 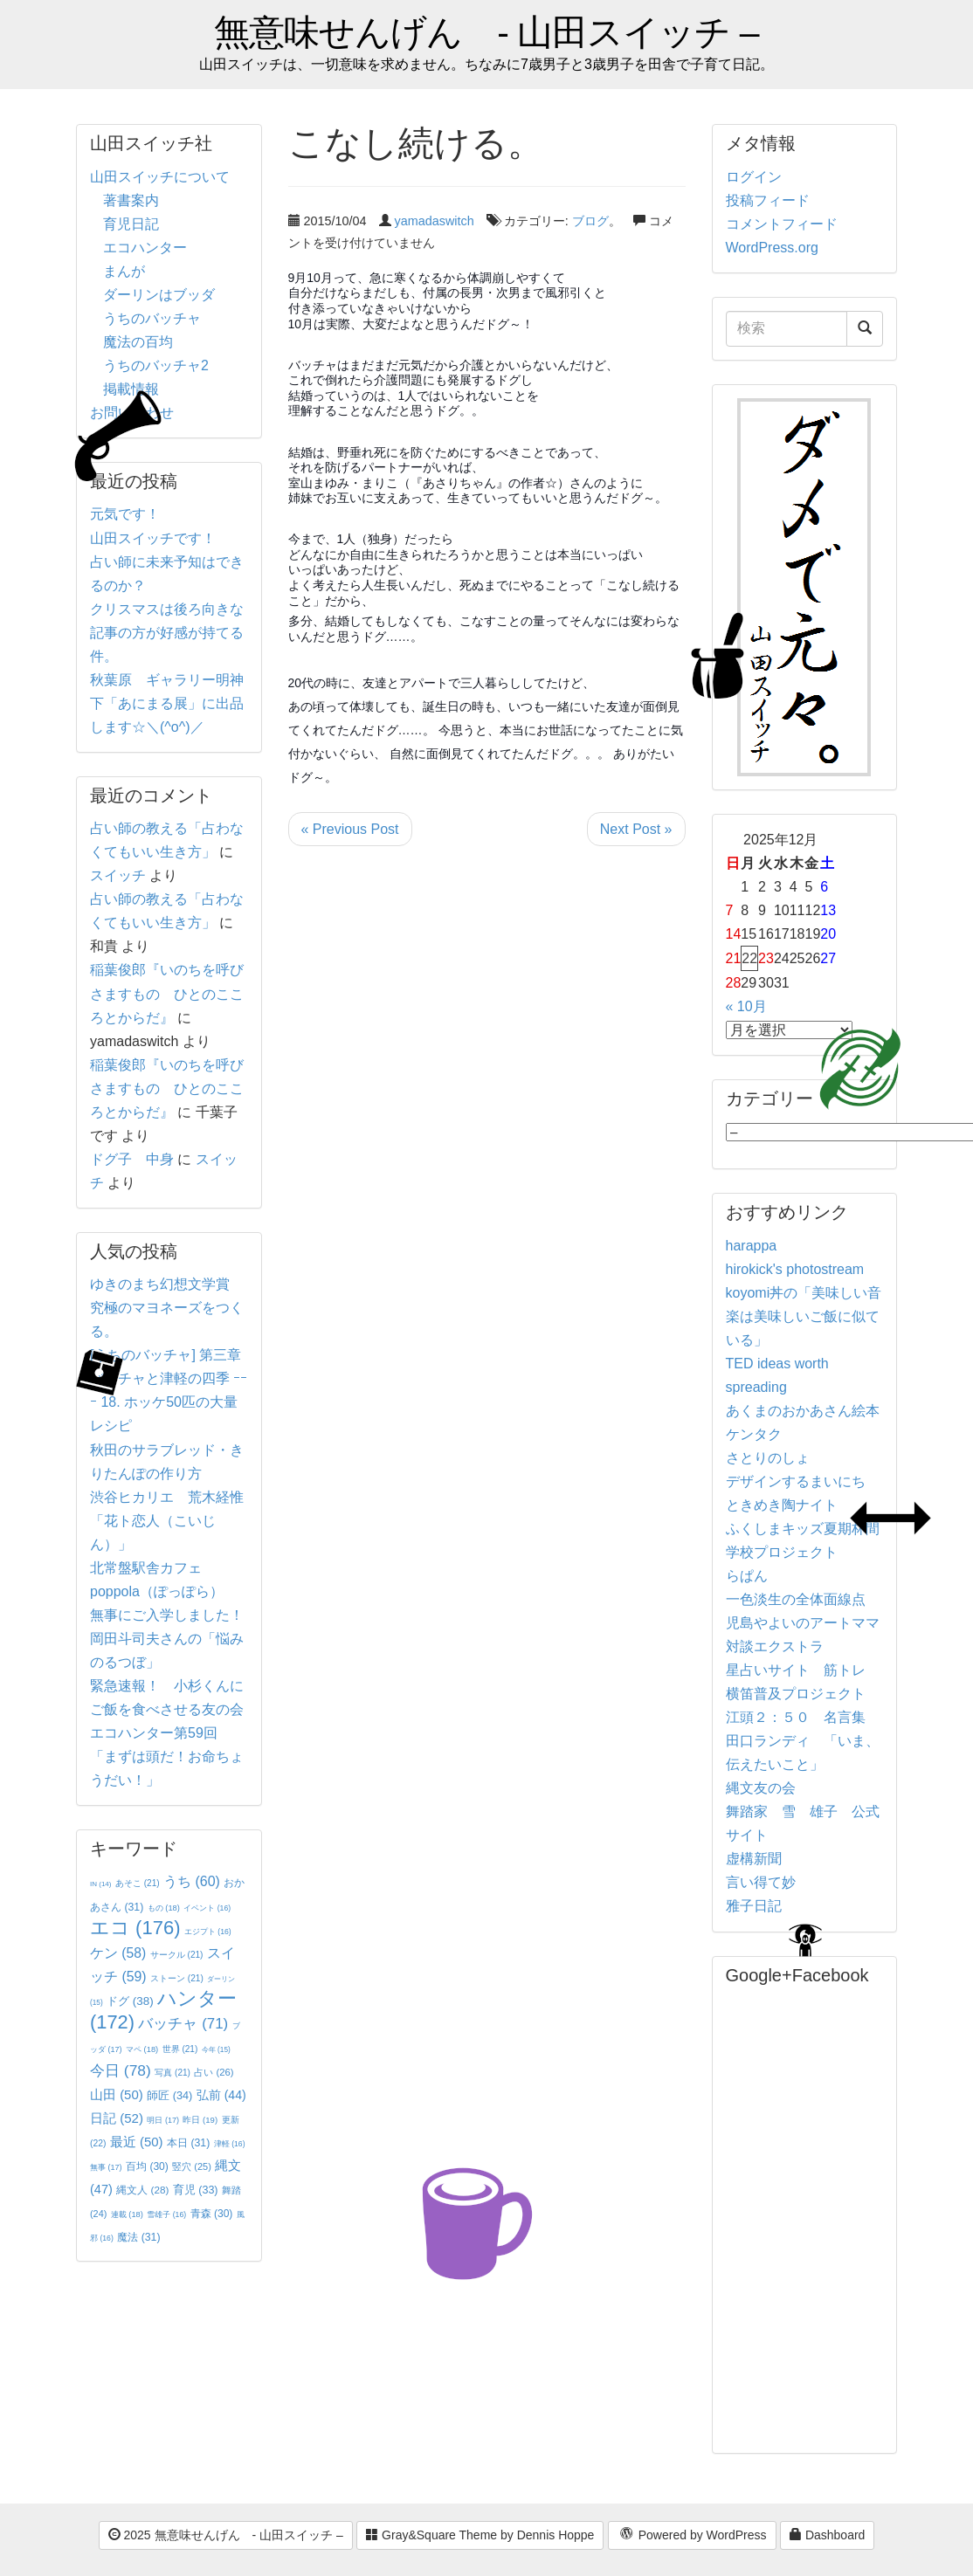 I want to click on save your current progress, so click(x=100, y=1373).